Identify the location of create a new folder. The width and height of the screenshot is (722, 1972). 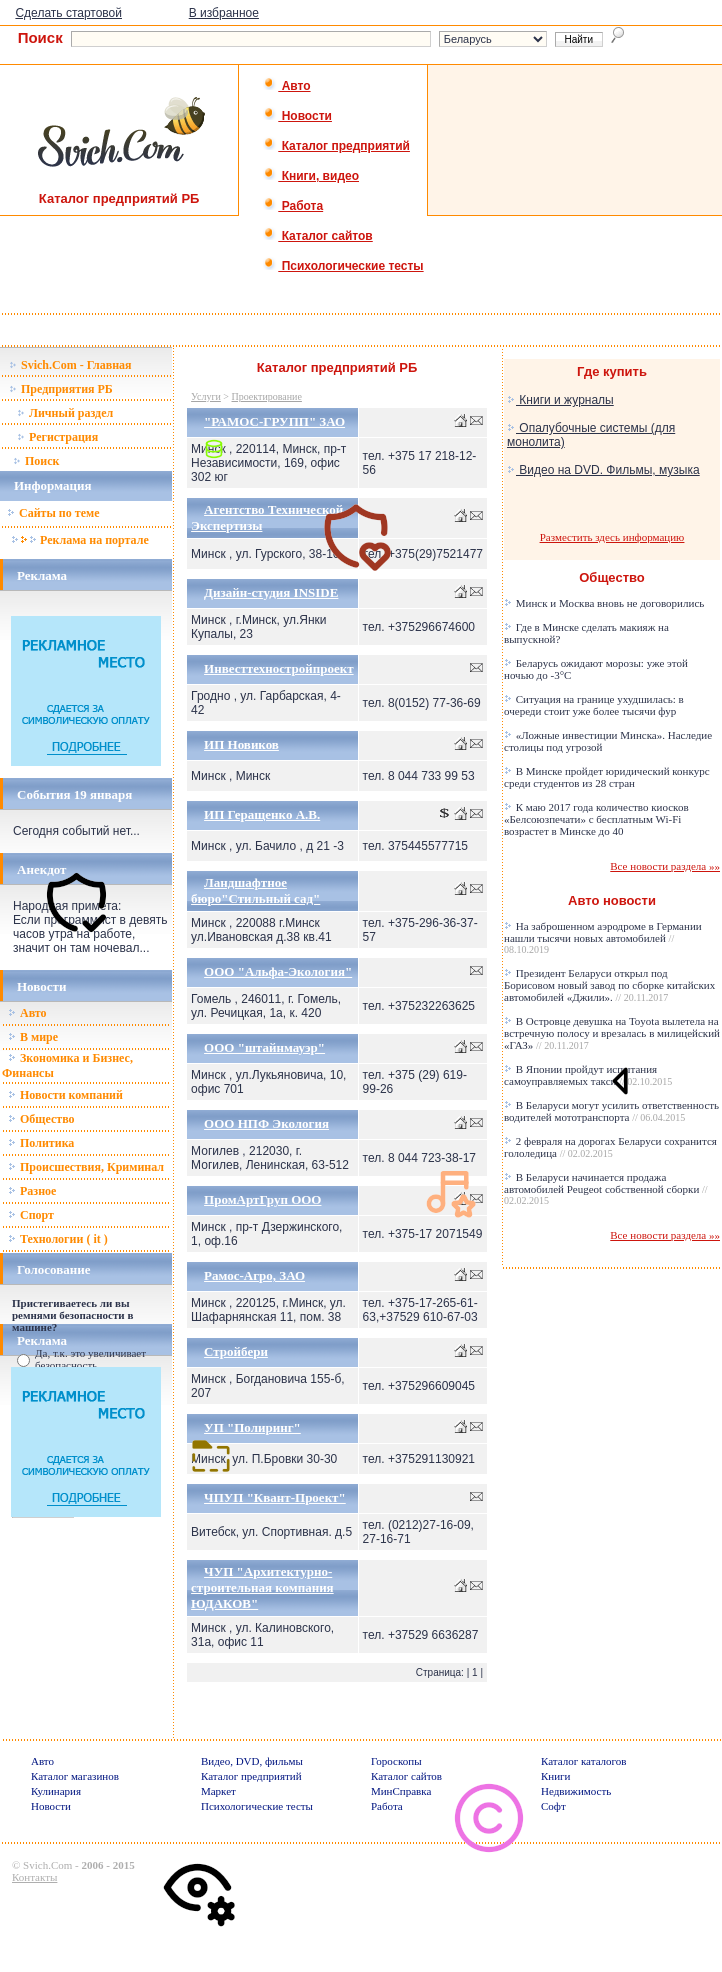
(211, 1456).